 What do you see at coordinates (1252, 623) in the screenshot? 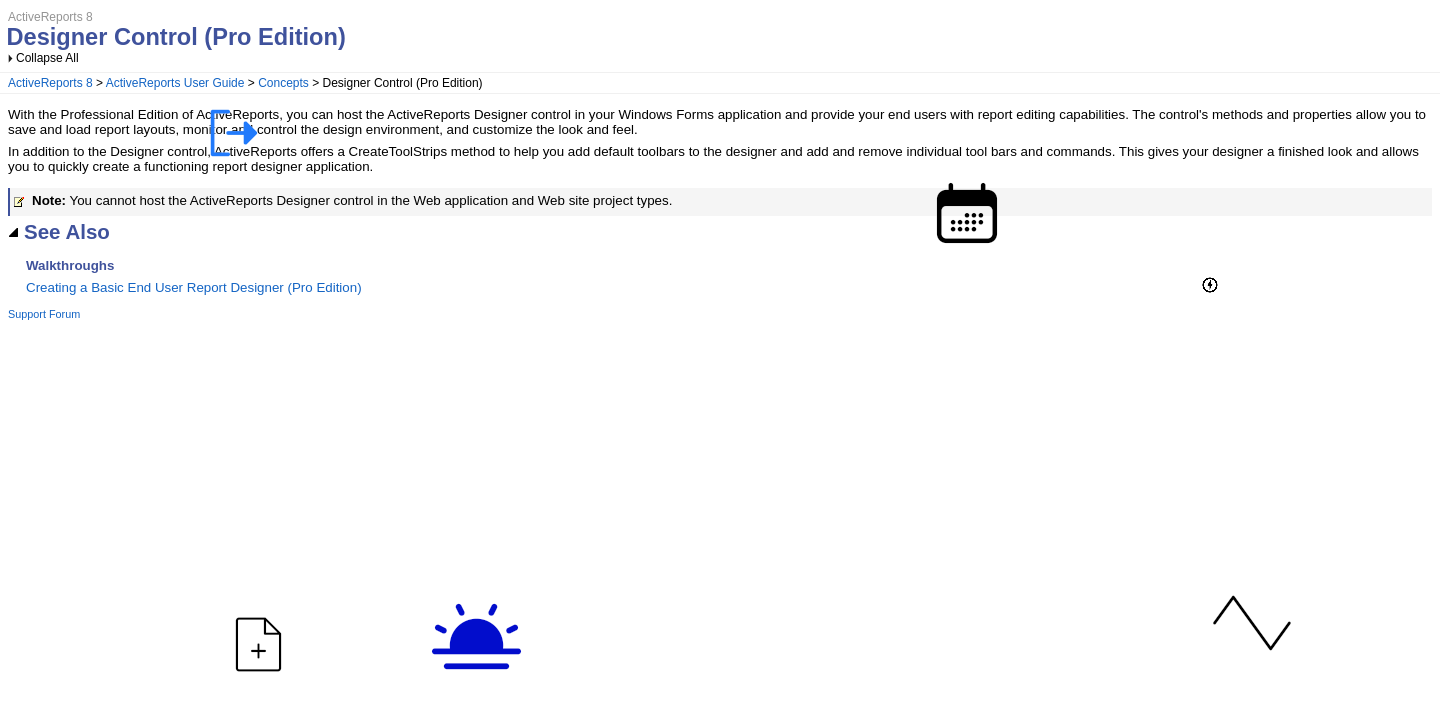
I see `toggle triangle waveform in audio synthesizer` at bounding box center [1252, 623].